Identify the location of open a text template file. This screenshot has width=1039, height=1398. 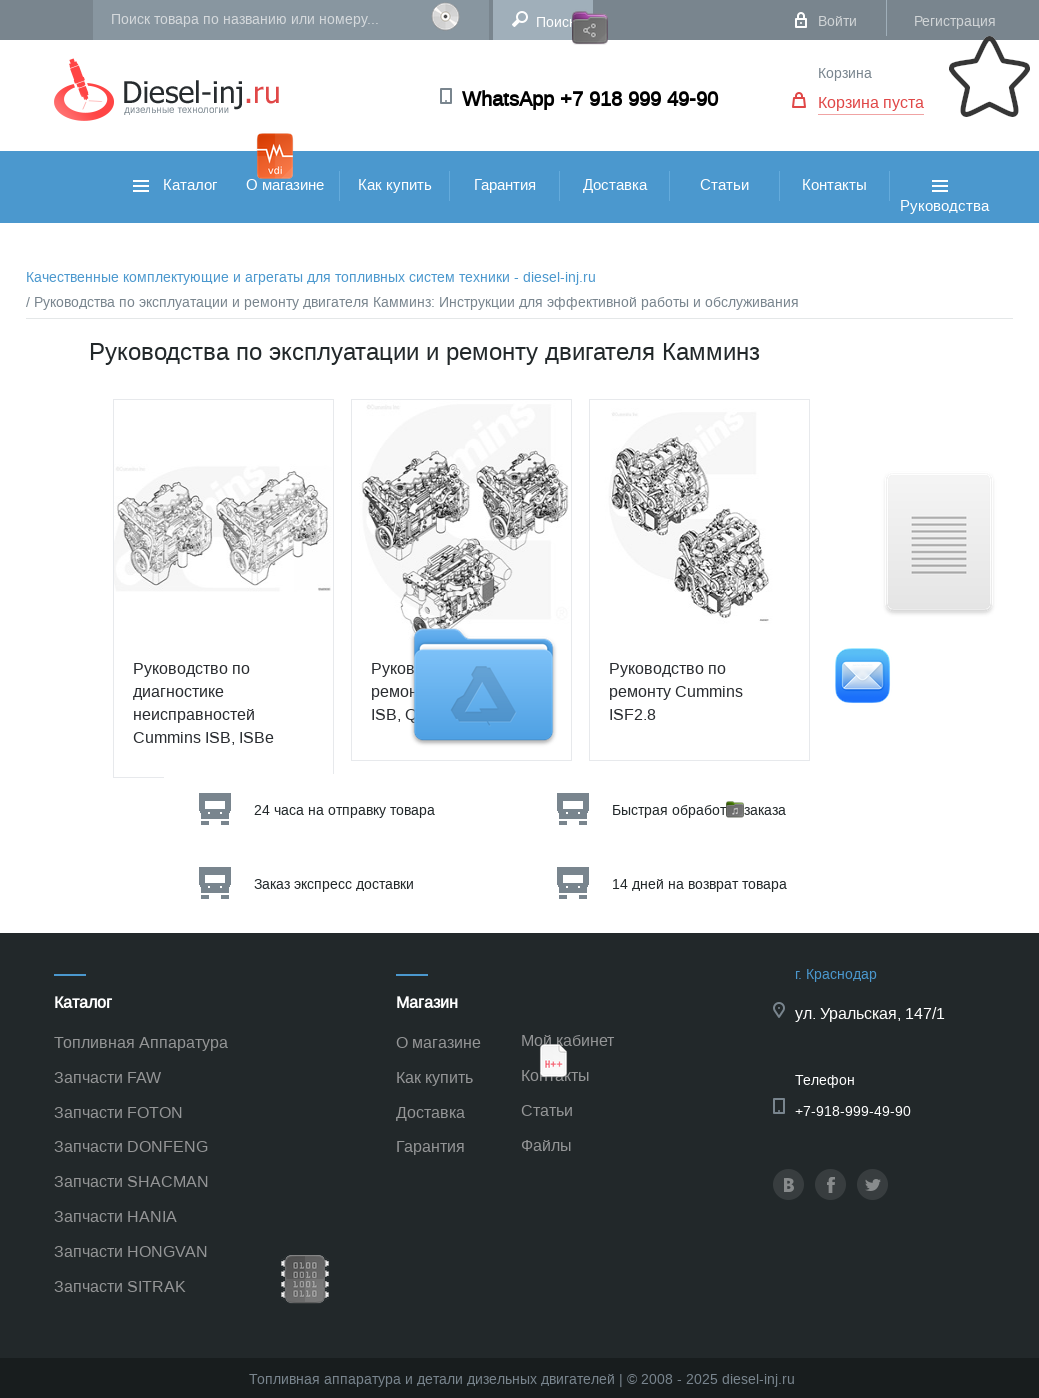
(939, 544).